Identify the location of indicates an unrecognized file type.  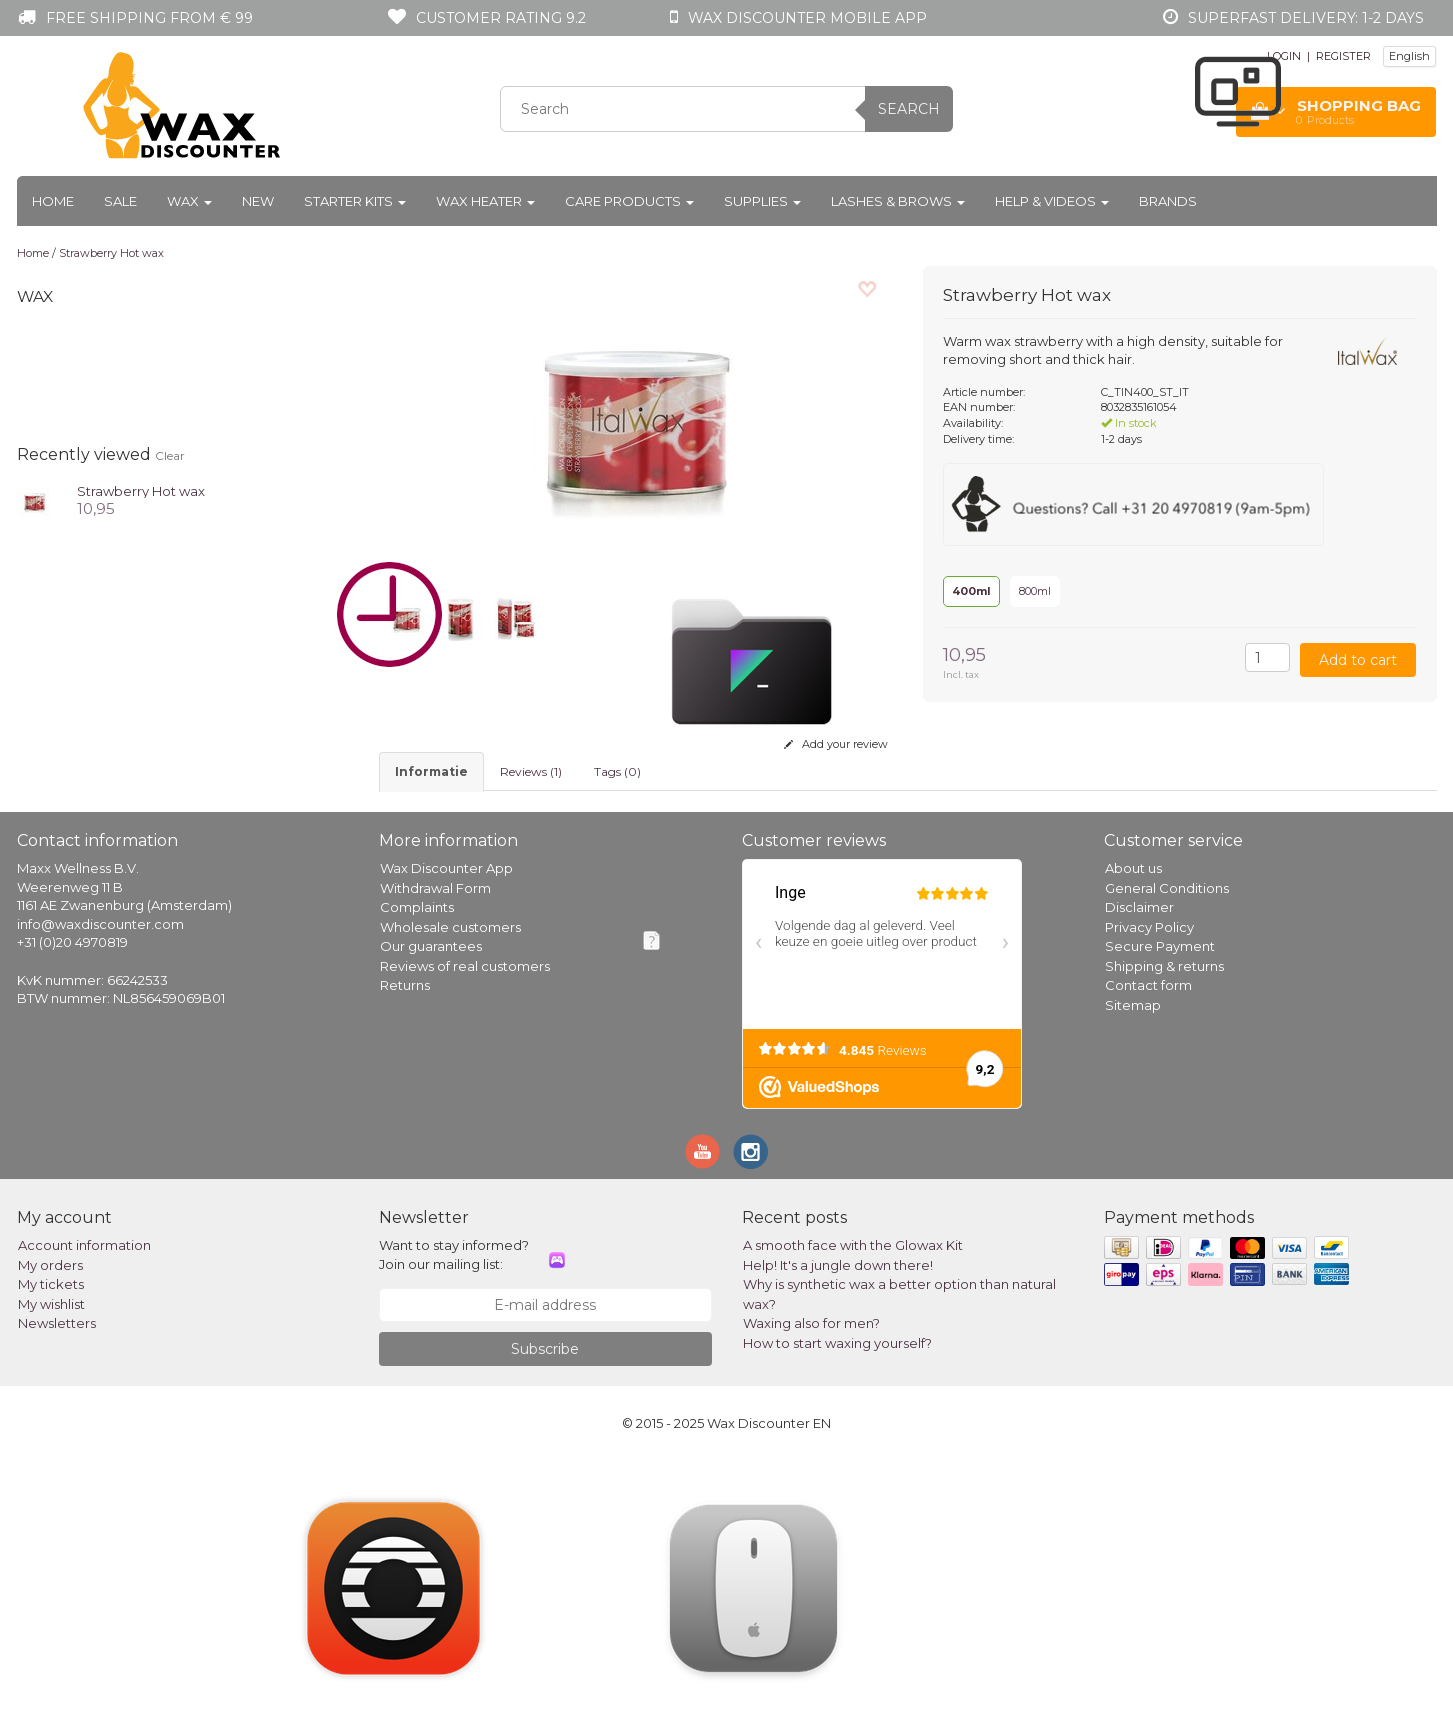
(651, 940).